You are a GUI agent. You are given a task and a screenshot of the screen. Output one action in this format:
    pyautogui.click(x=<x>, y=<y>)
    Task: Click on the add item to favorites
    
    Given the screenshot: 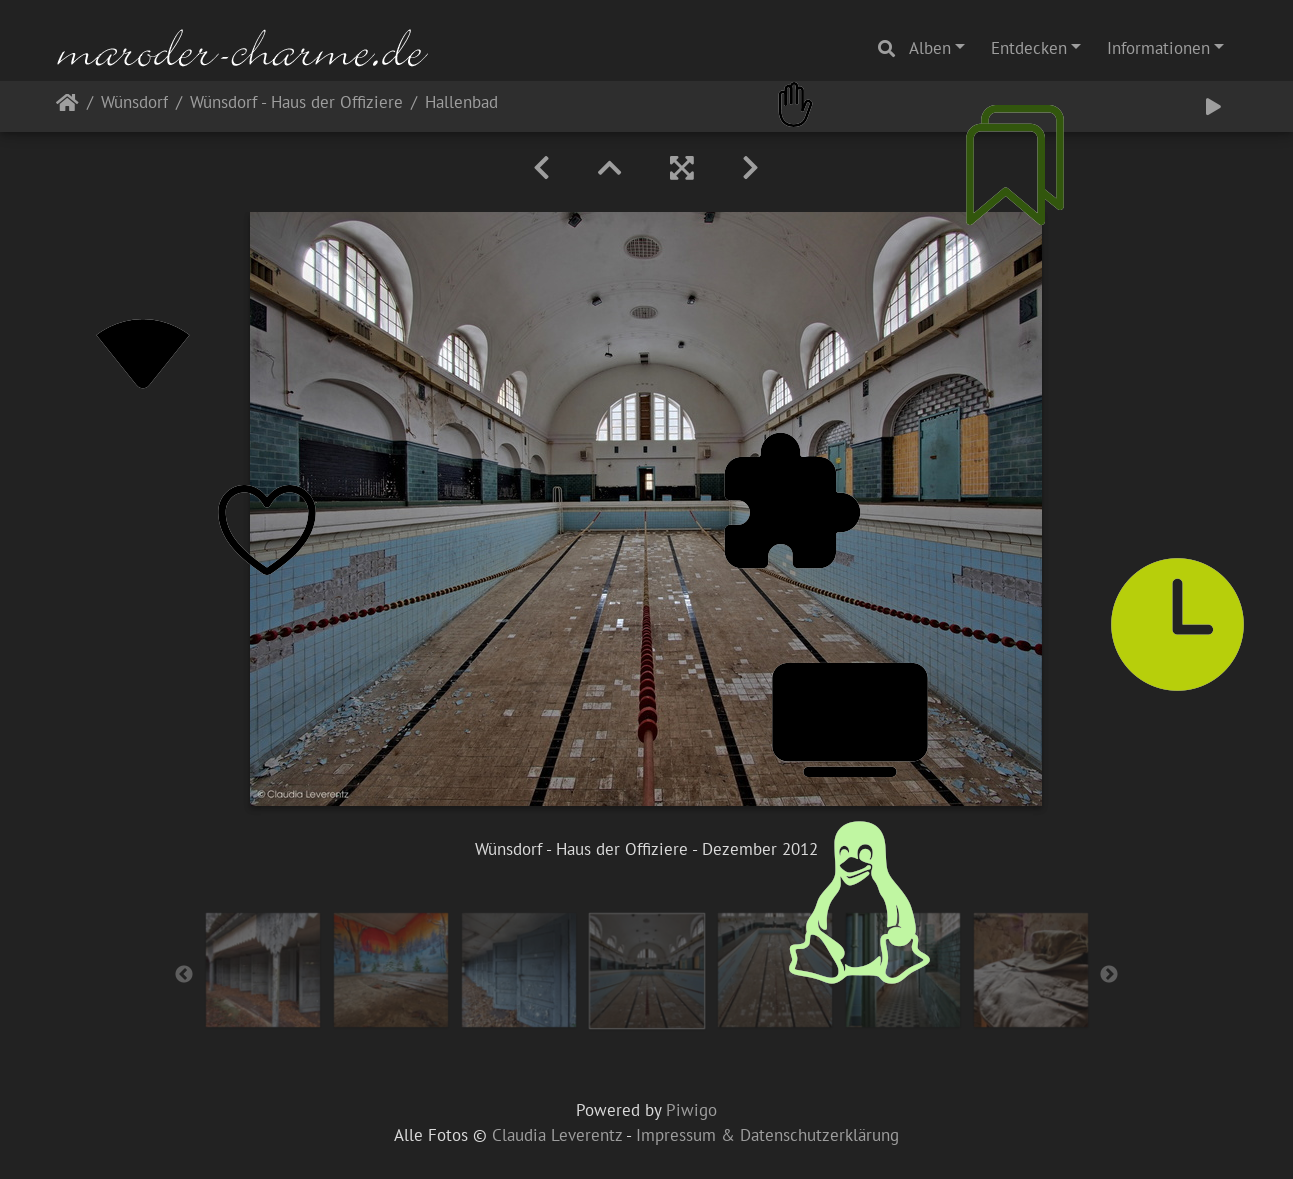 What is the action you would take?
    pyautogui.click(x=267, y=530)
    